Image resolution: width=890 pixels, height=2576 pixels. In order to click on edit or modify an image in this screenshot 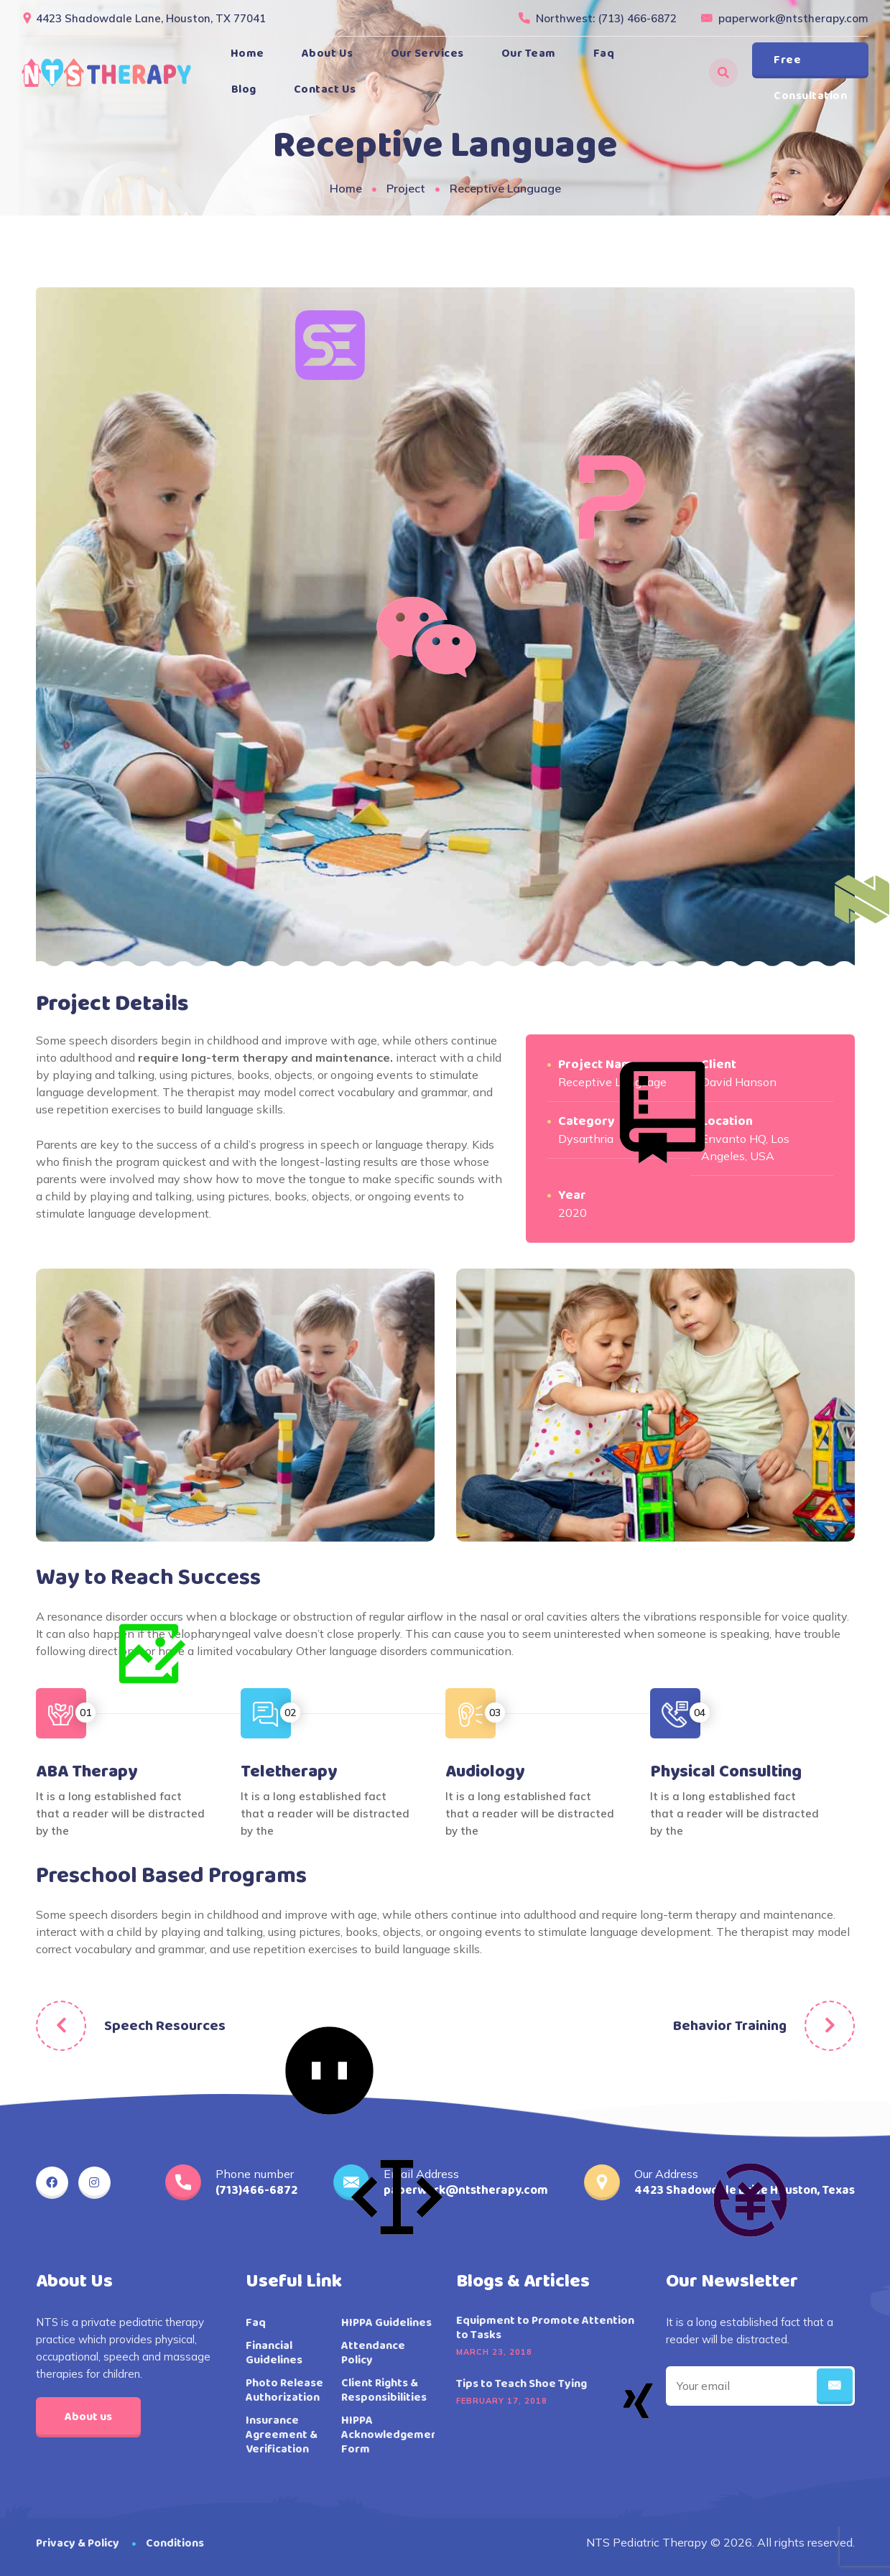, I will do `click(149, 1654)`.